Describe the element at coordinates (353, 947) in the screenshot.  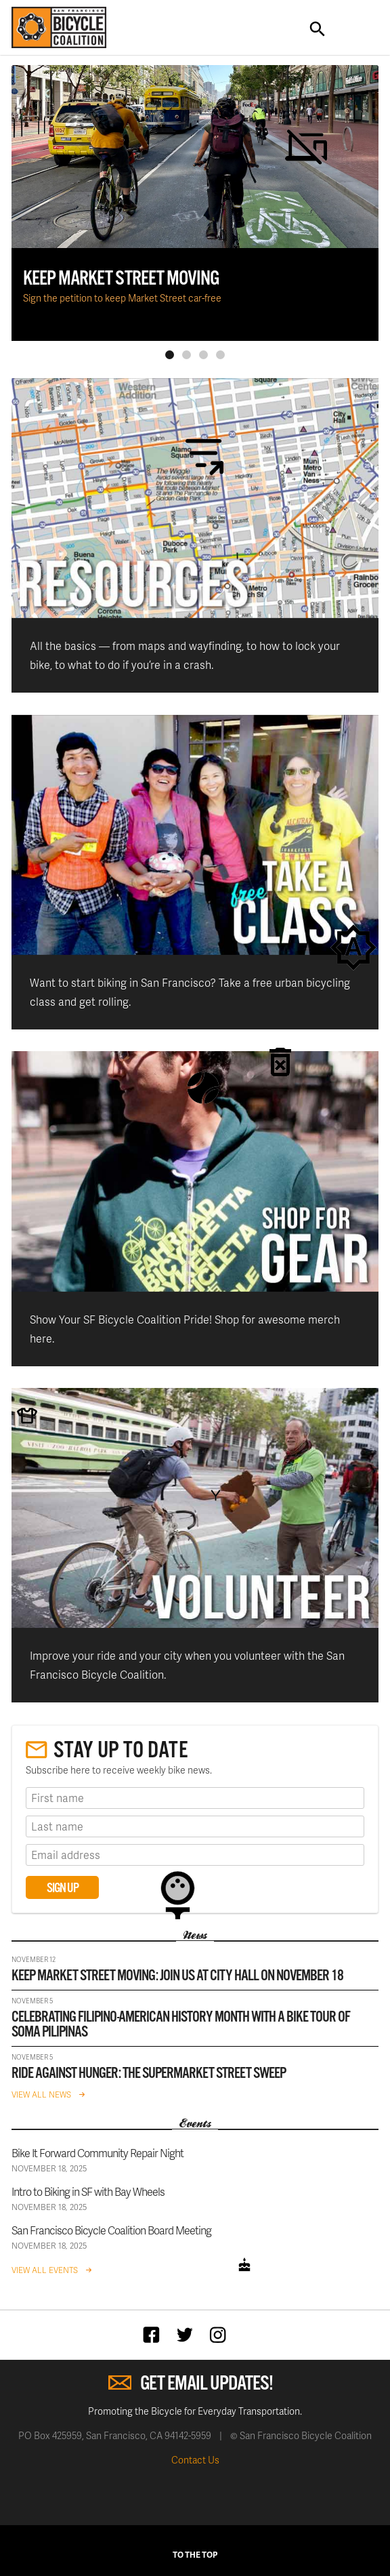
I see `enable automatic brightness adjustment` at that location.